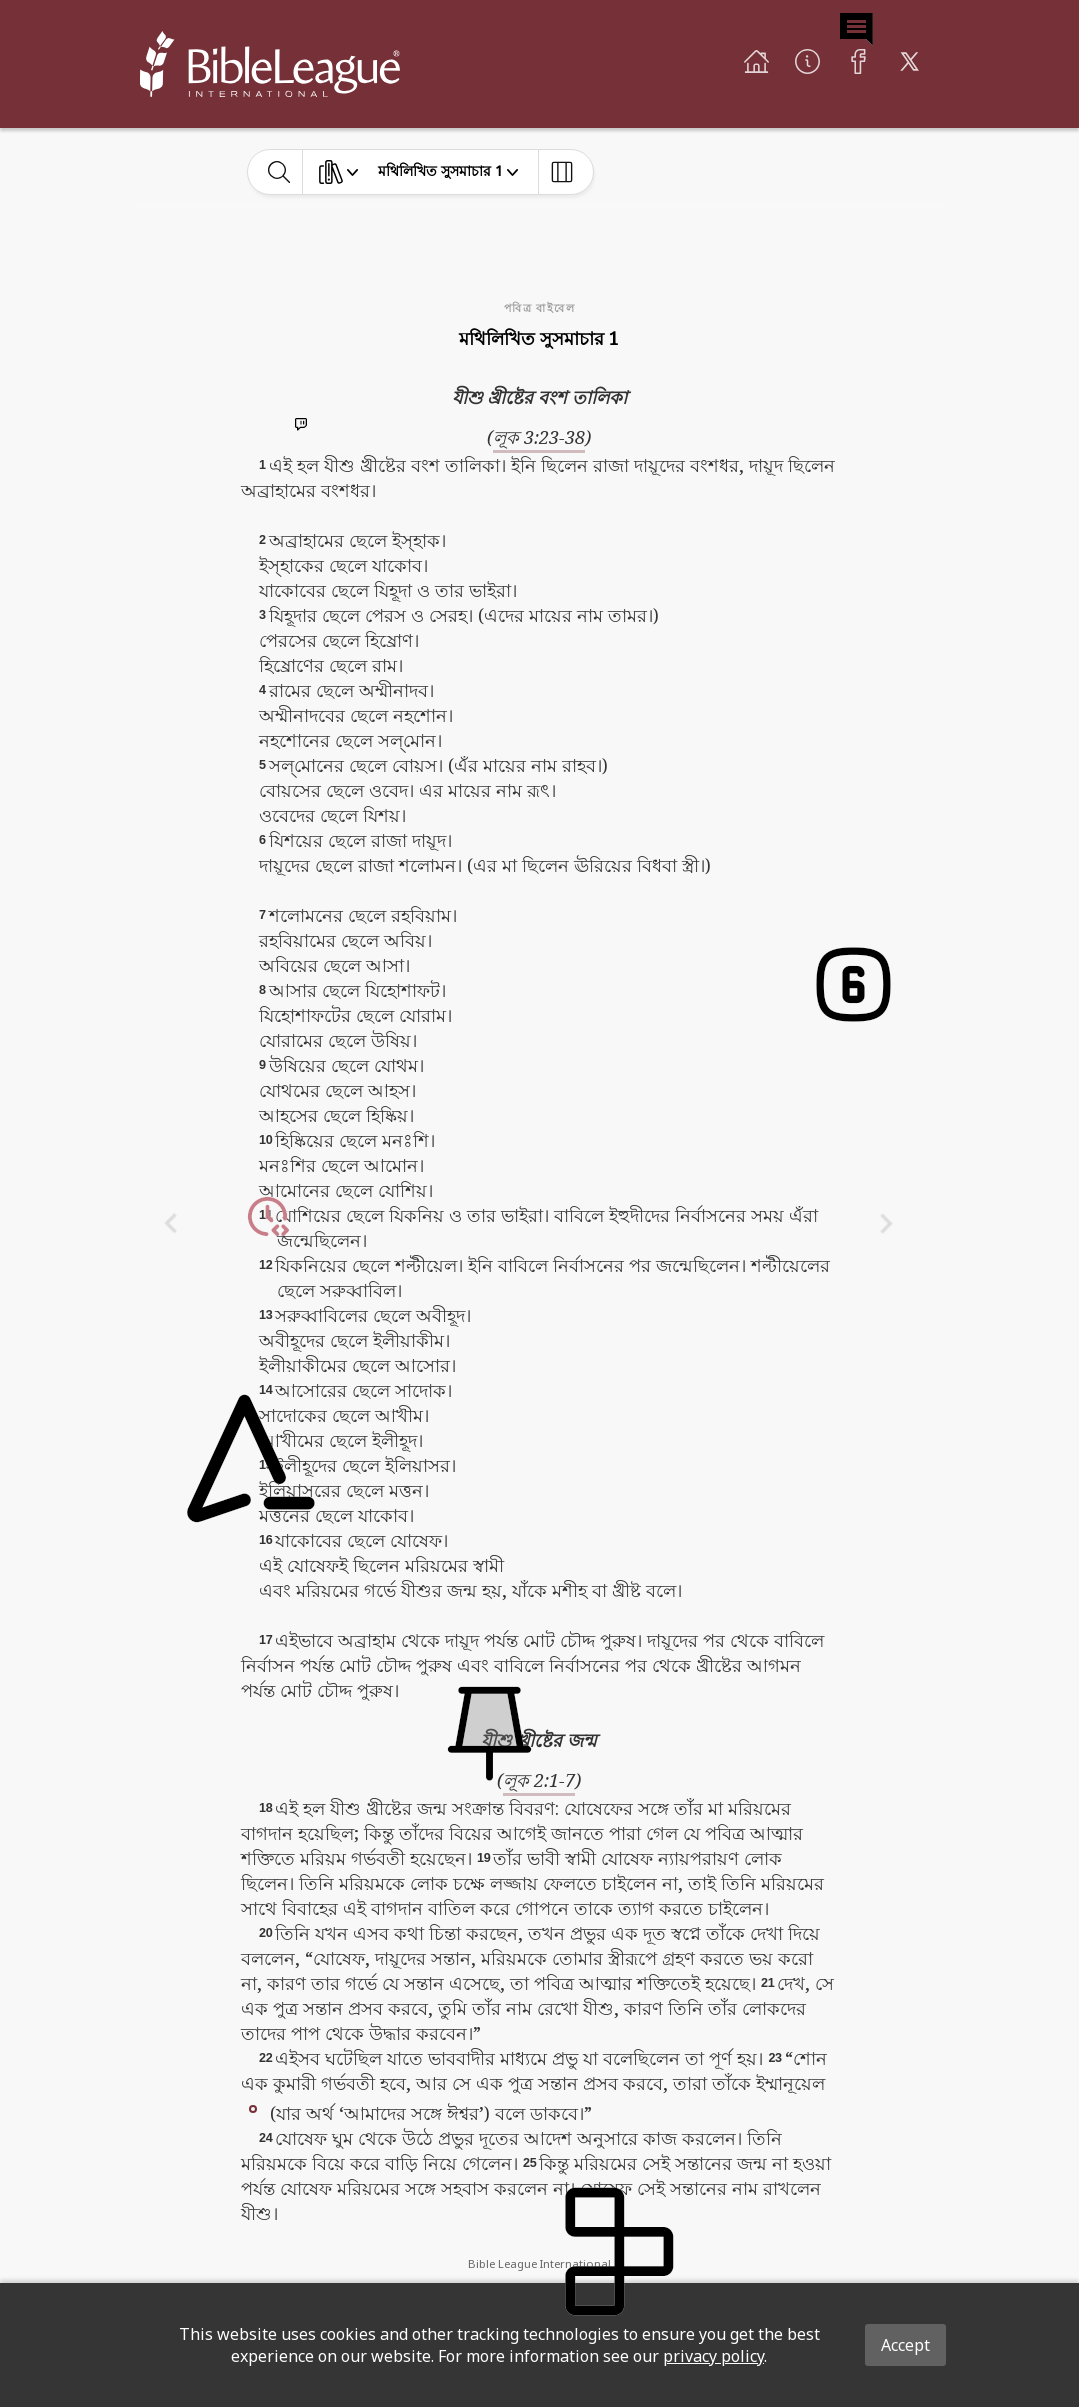 The height and width of the screenshot is (2407, 1079). What do you see at coordinates (853, 984) in the screenshot?
I see `indicates step 6 in a multi-step process` at bounding box center [853, 984].